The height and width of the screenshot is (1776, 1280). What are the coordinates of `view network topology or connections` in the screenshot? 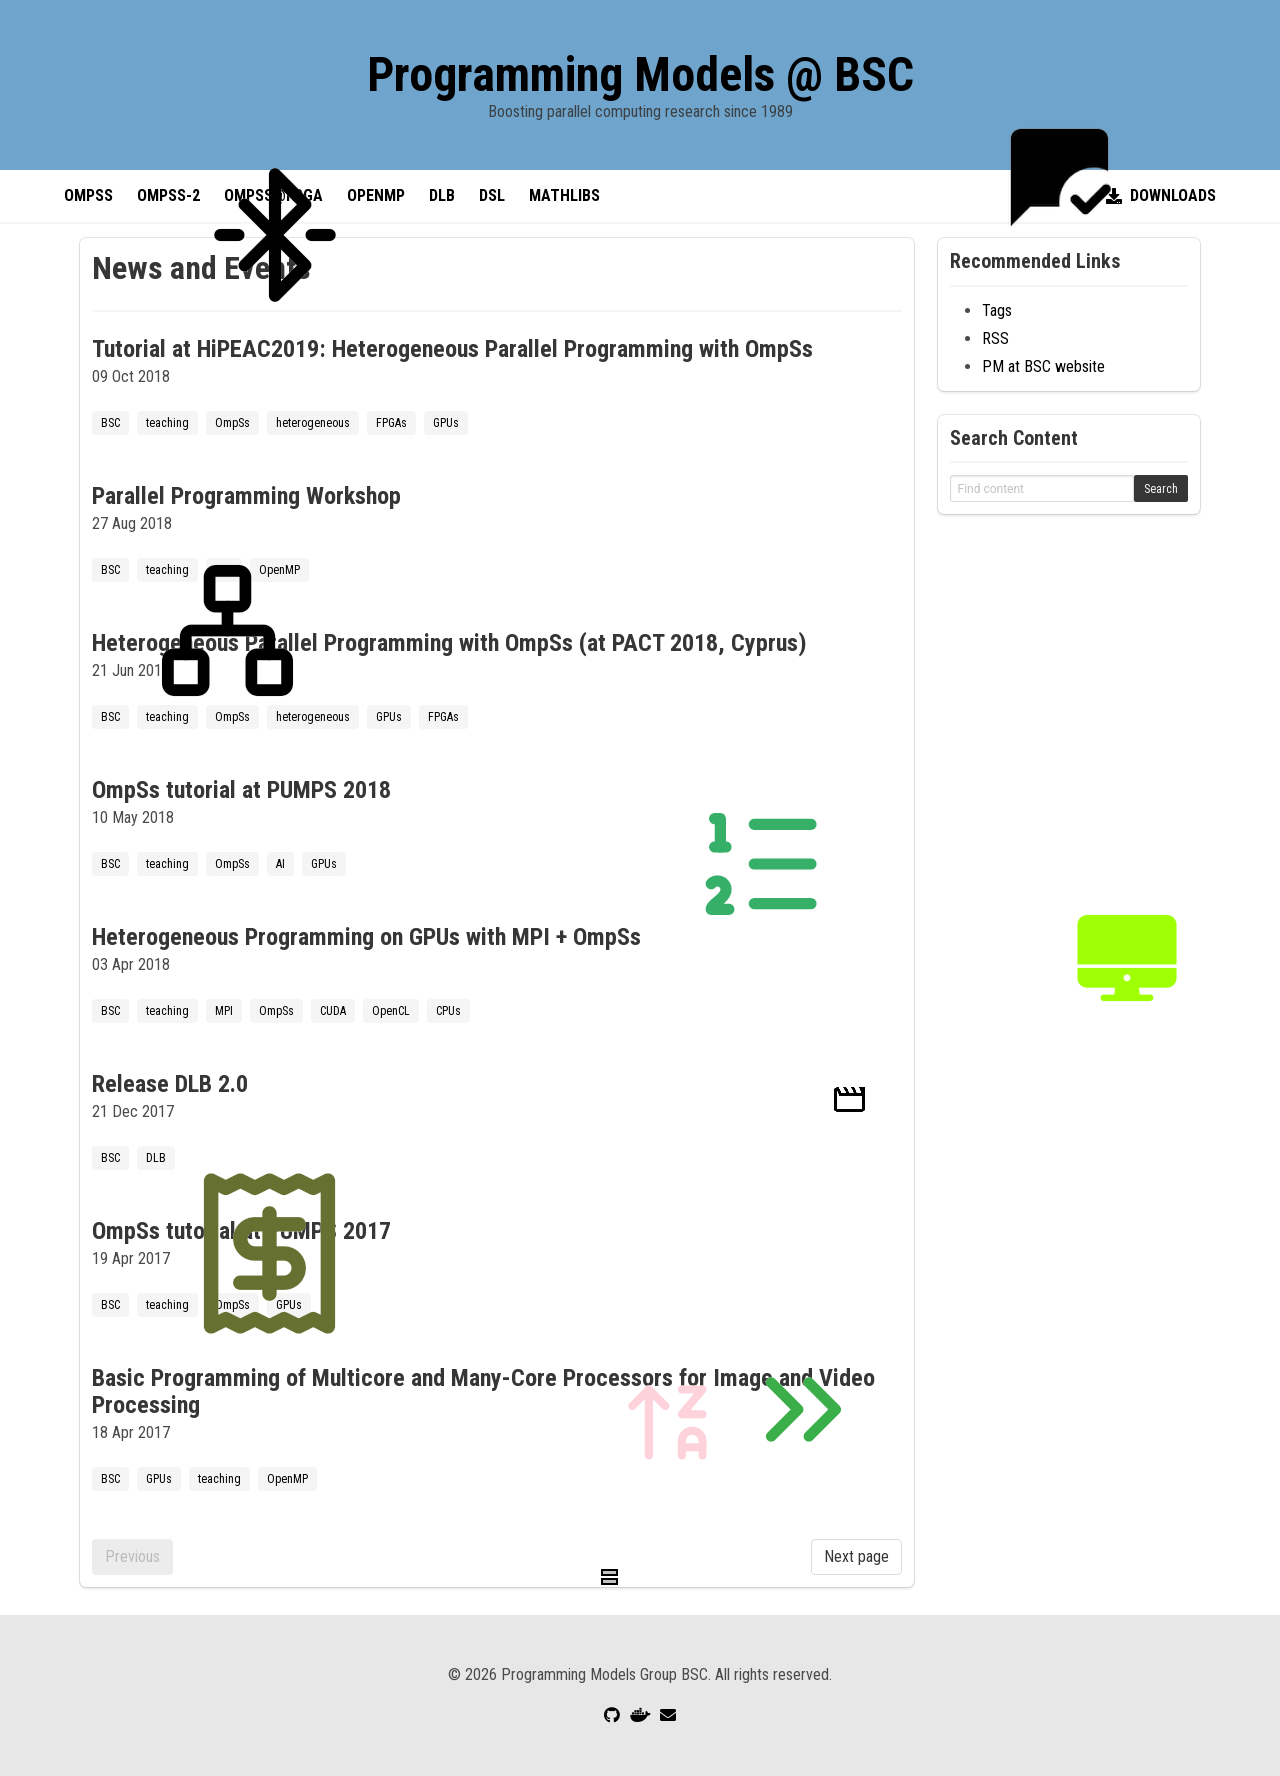 It's located at (227, 630).